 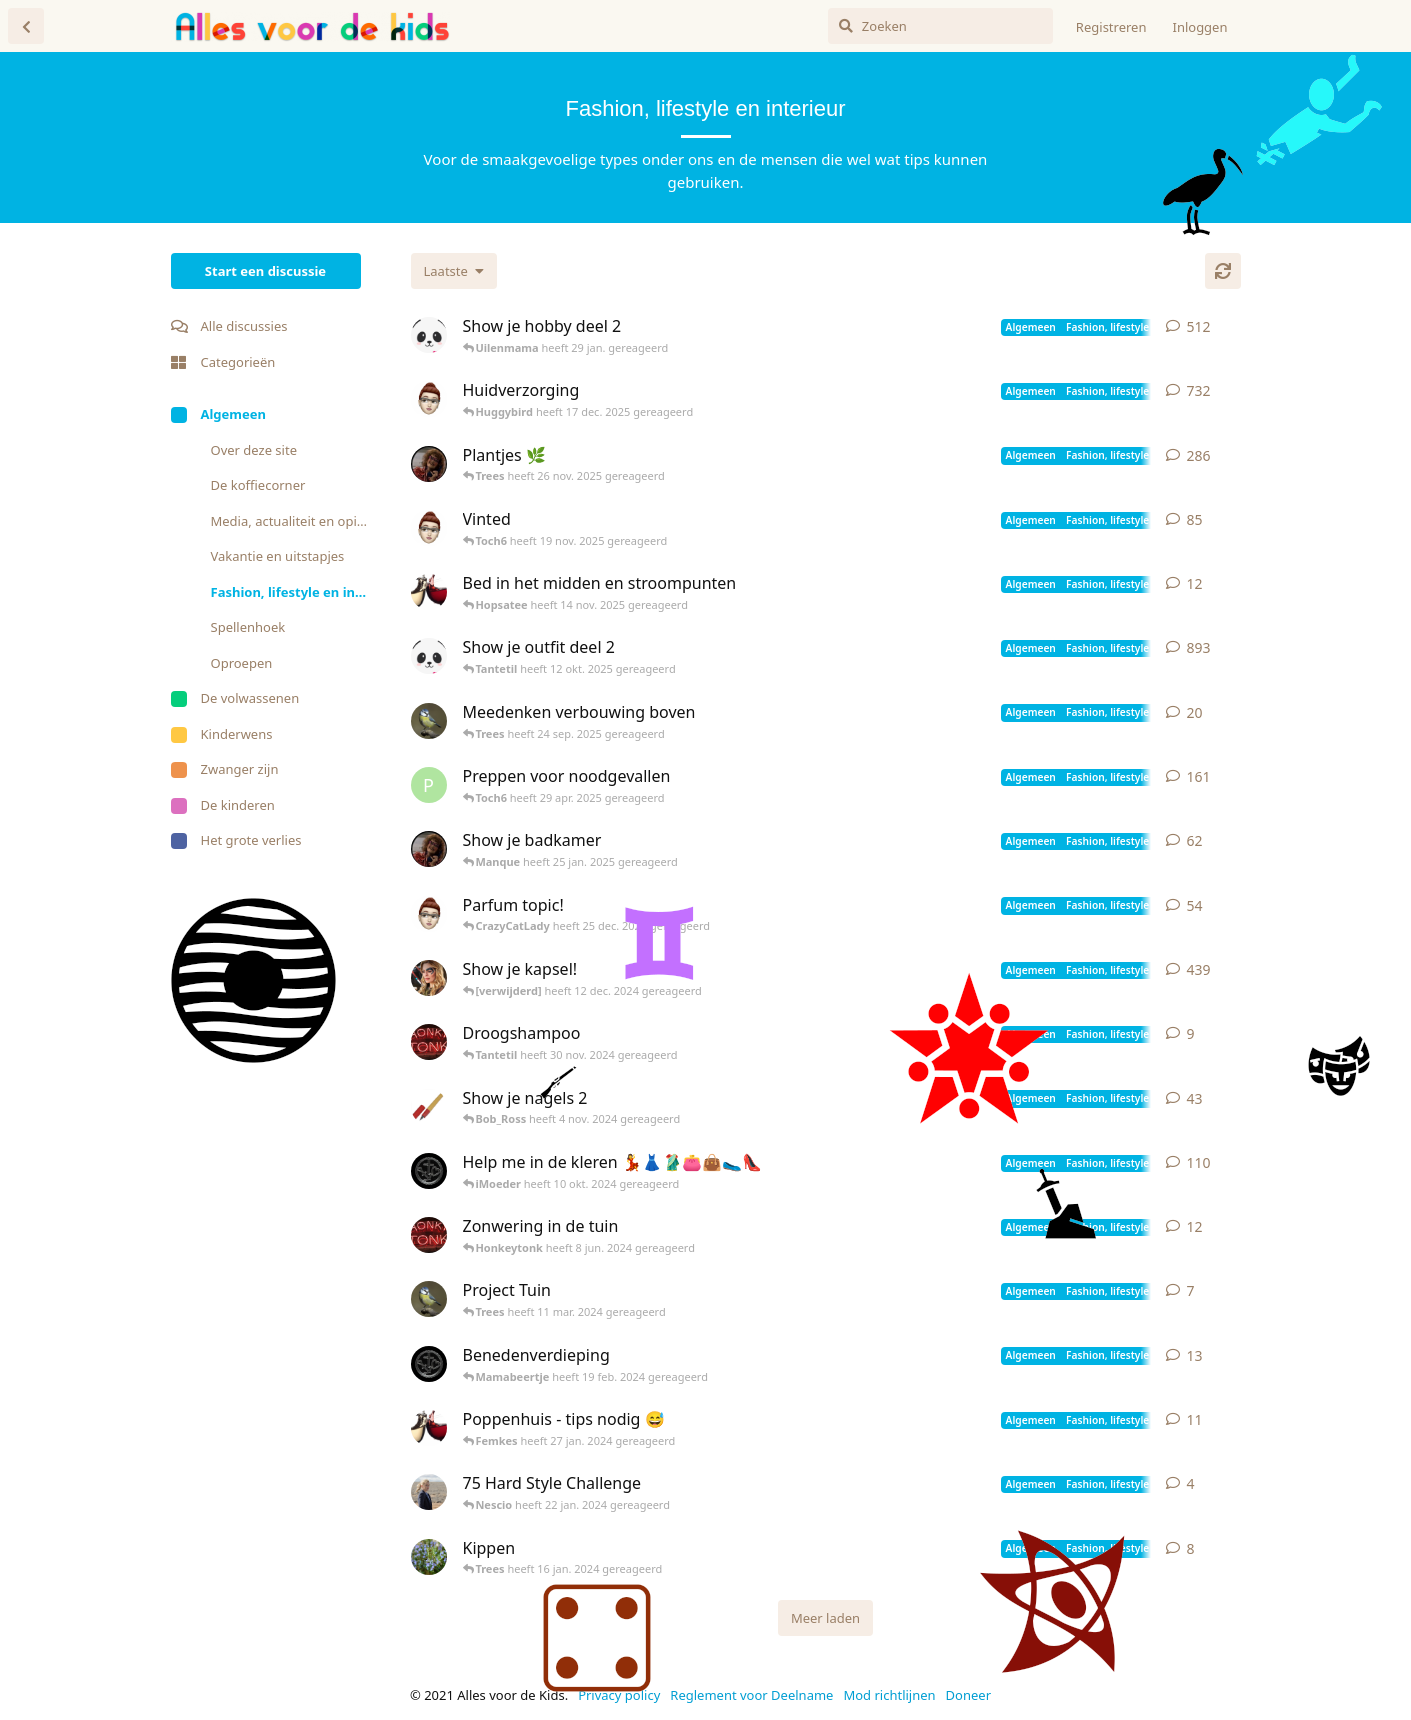 I want to click on gemini zodiac sign indicator, so click(x=659, y=943).